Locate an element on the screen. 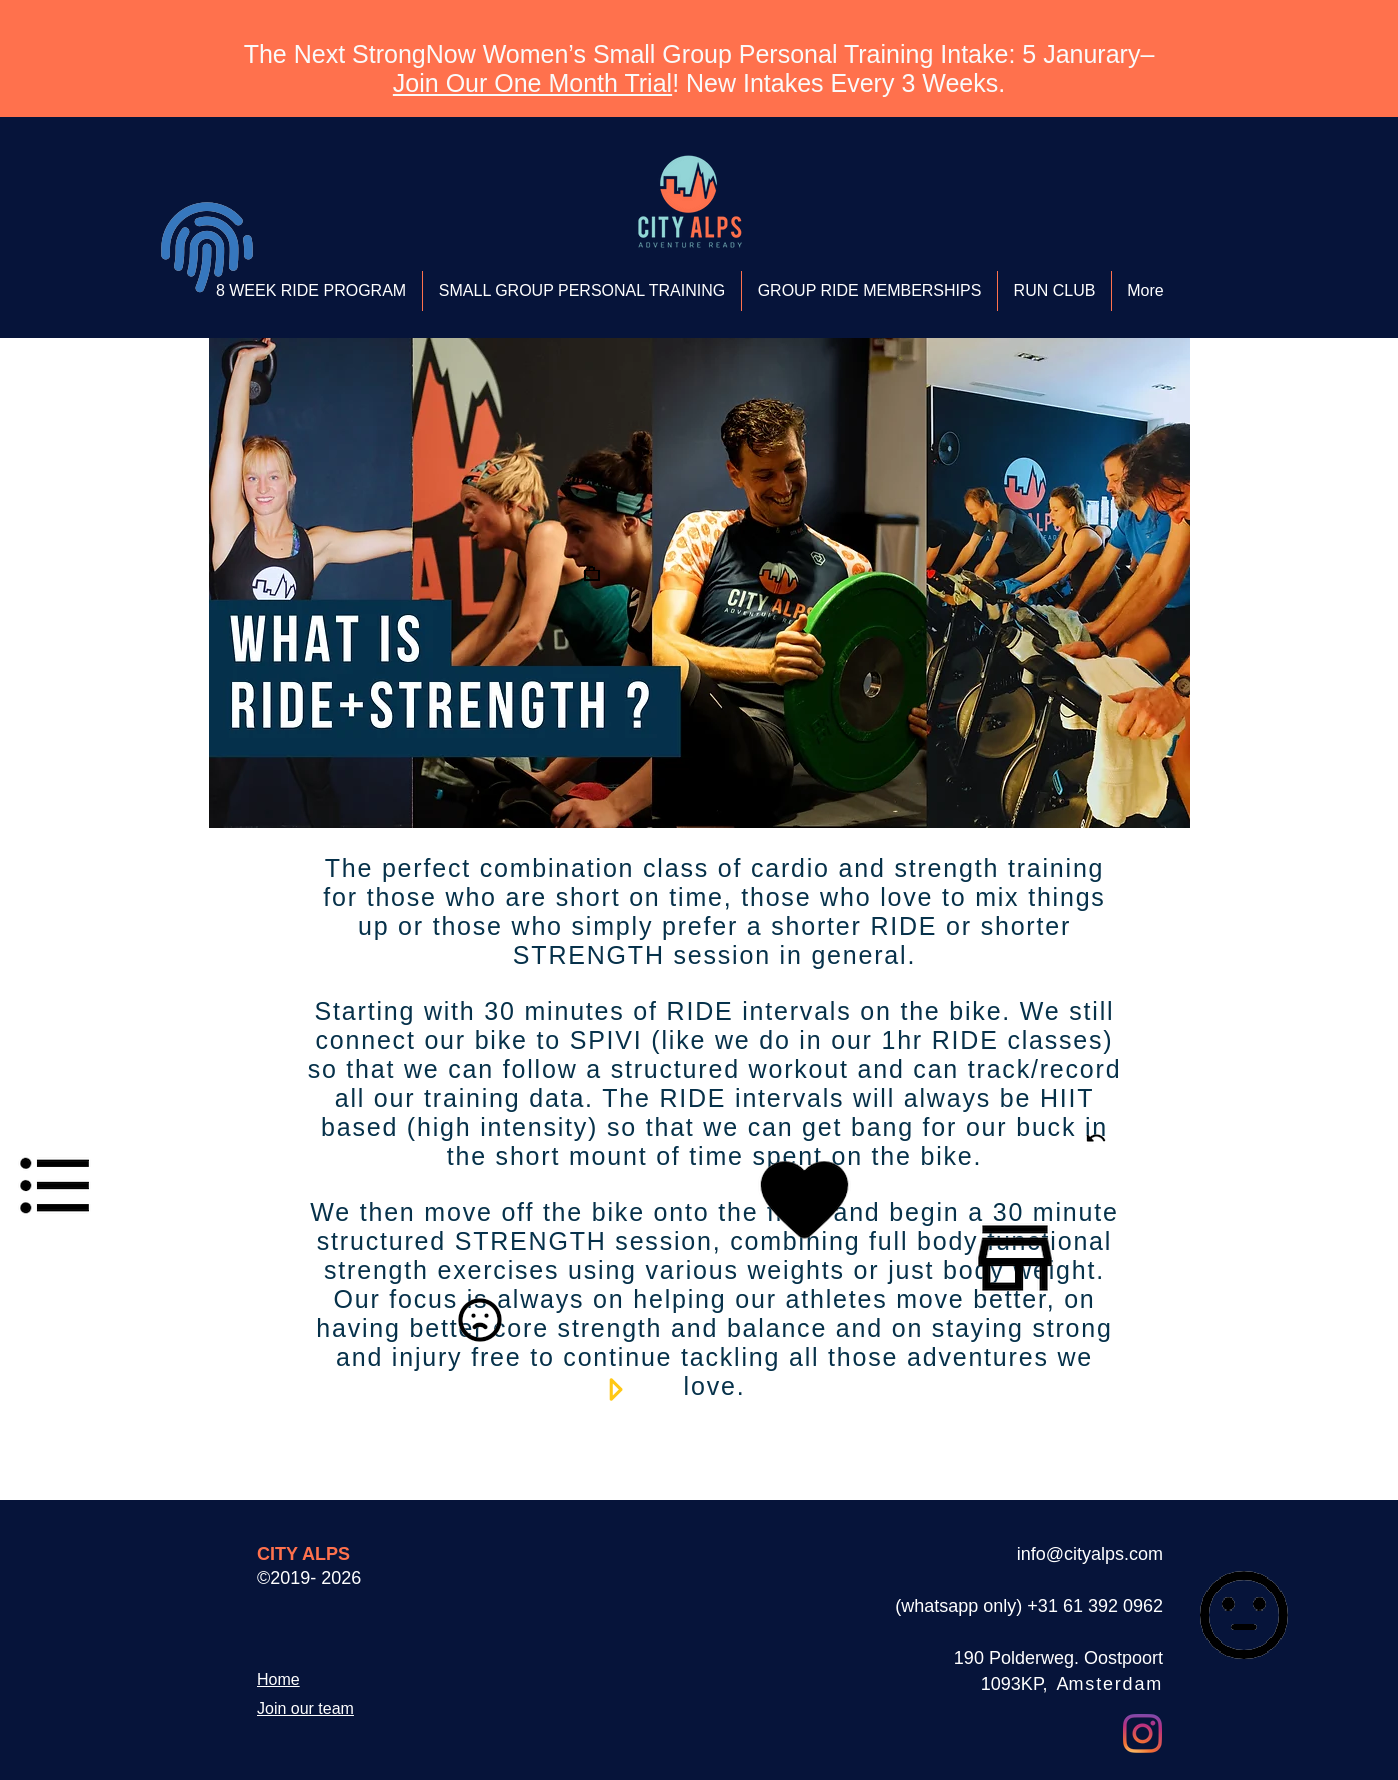  authenticate with biometric fingerprint is located at coordinates (207, 248).